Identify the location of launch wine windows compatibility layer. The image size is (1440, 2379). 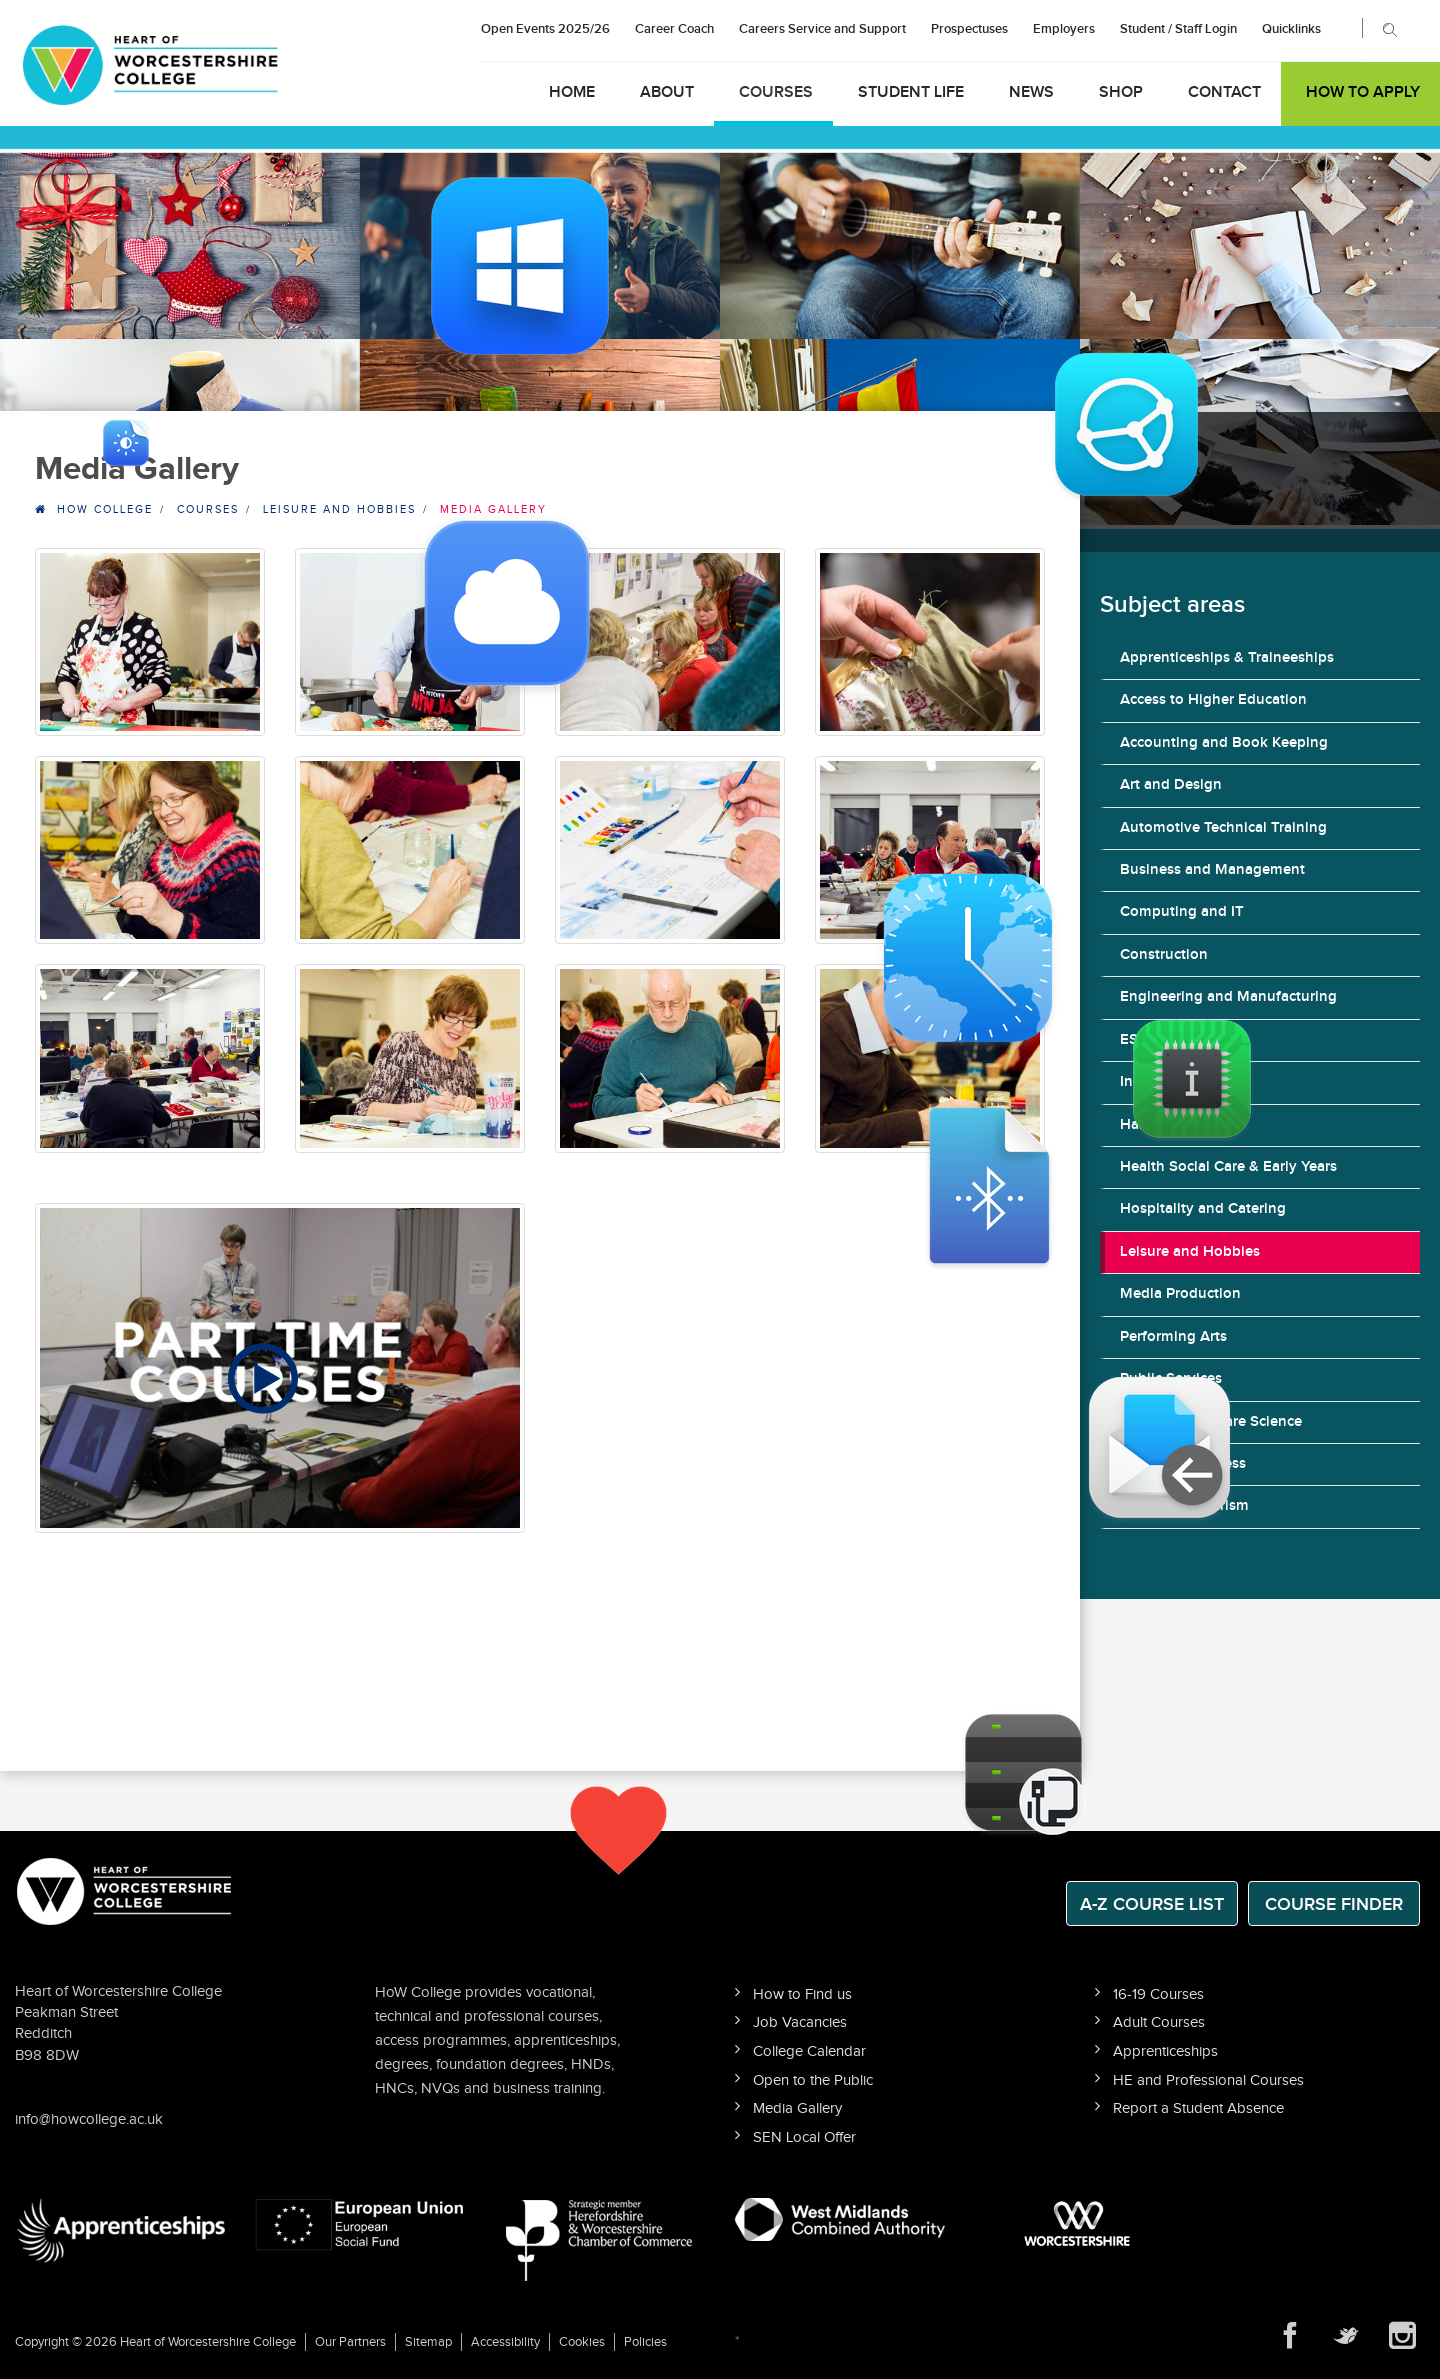
(520, 266).